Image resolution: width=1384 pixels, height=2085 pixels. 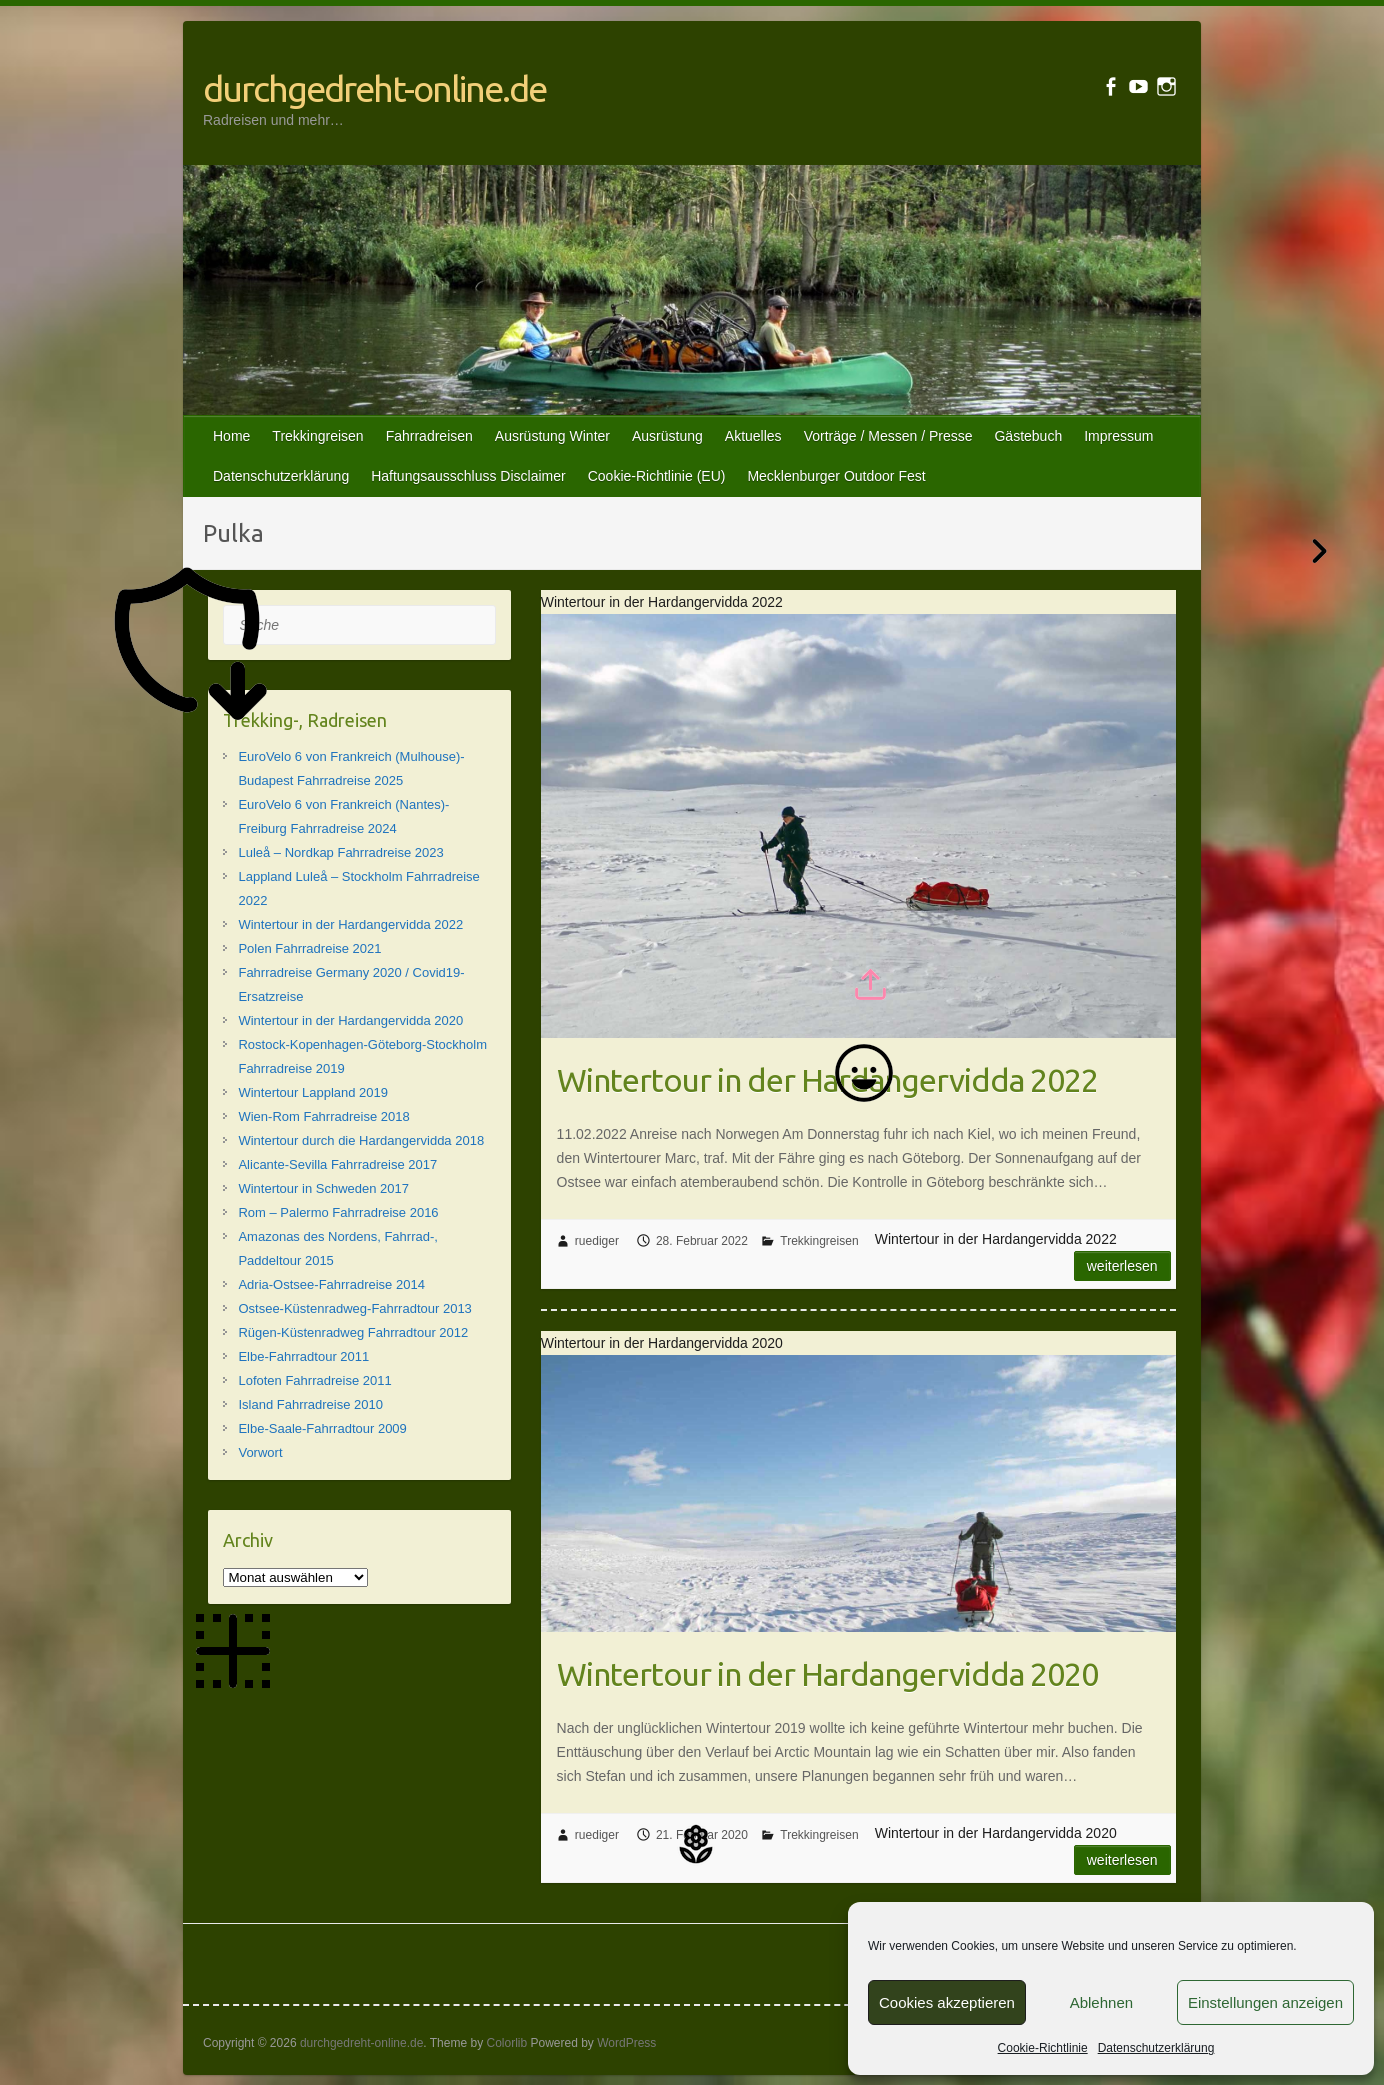 I want to click on rate your experience positively, so click(x=864, y=1073).